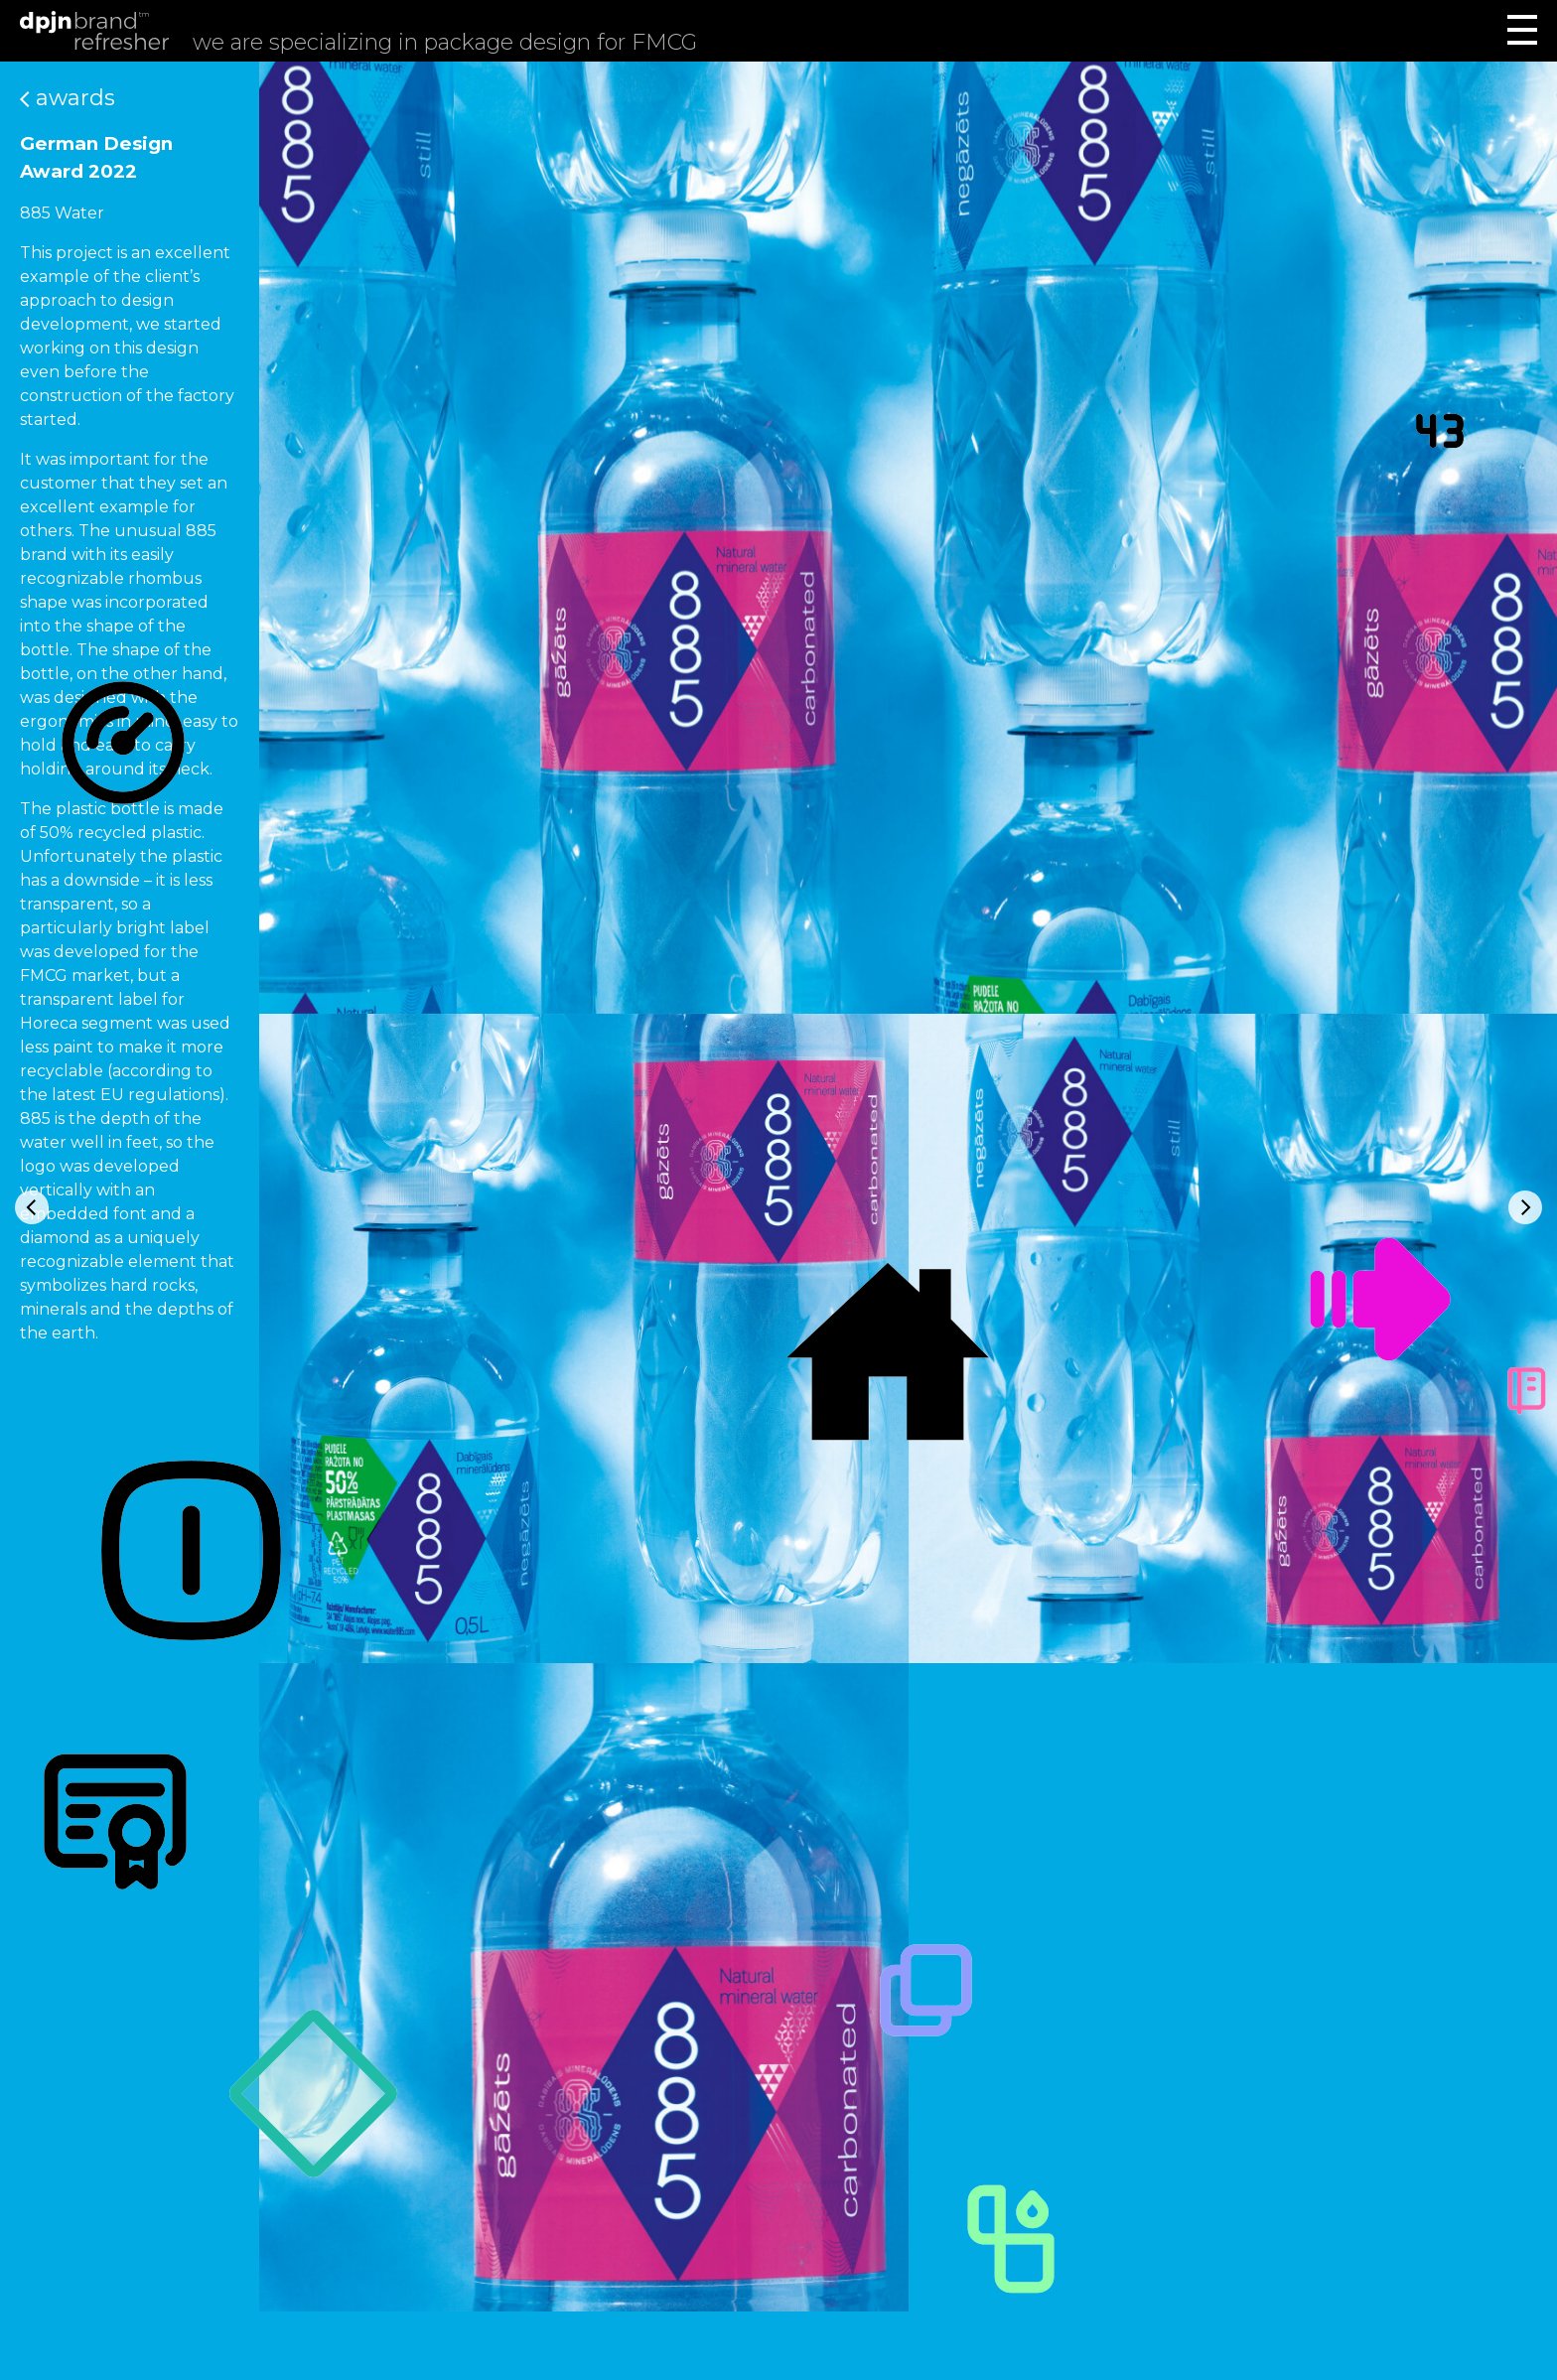 This screenshot has height=2380, width=1557. I want to click on ignite or activate a feature, so click(1011, 2239).